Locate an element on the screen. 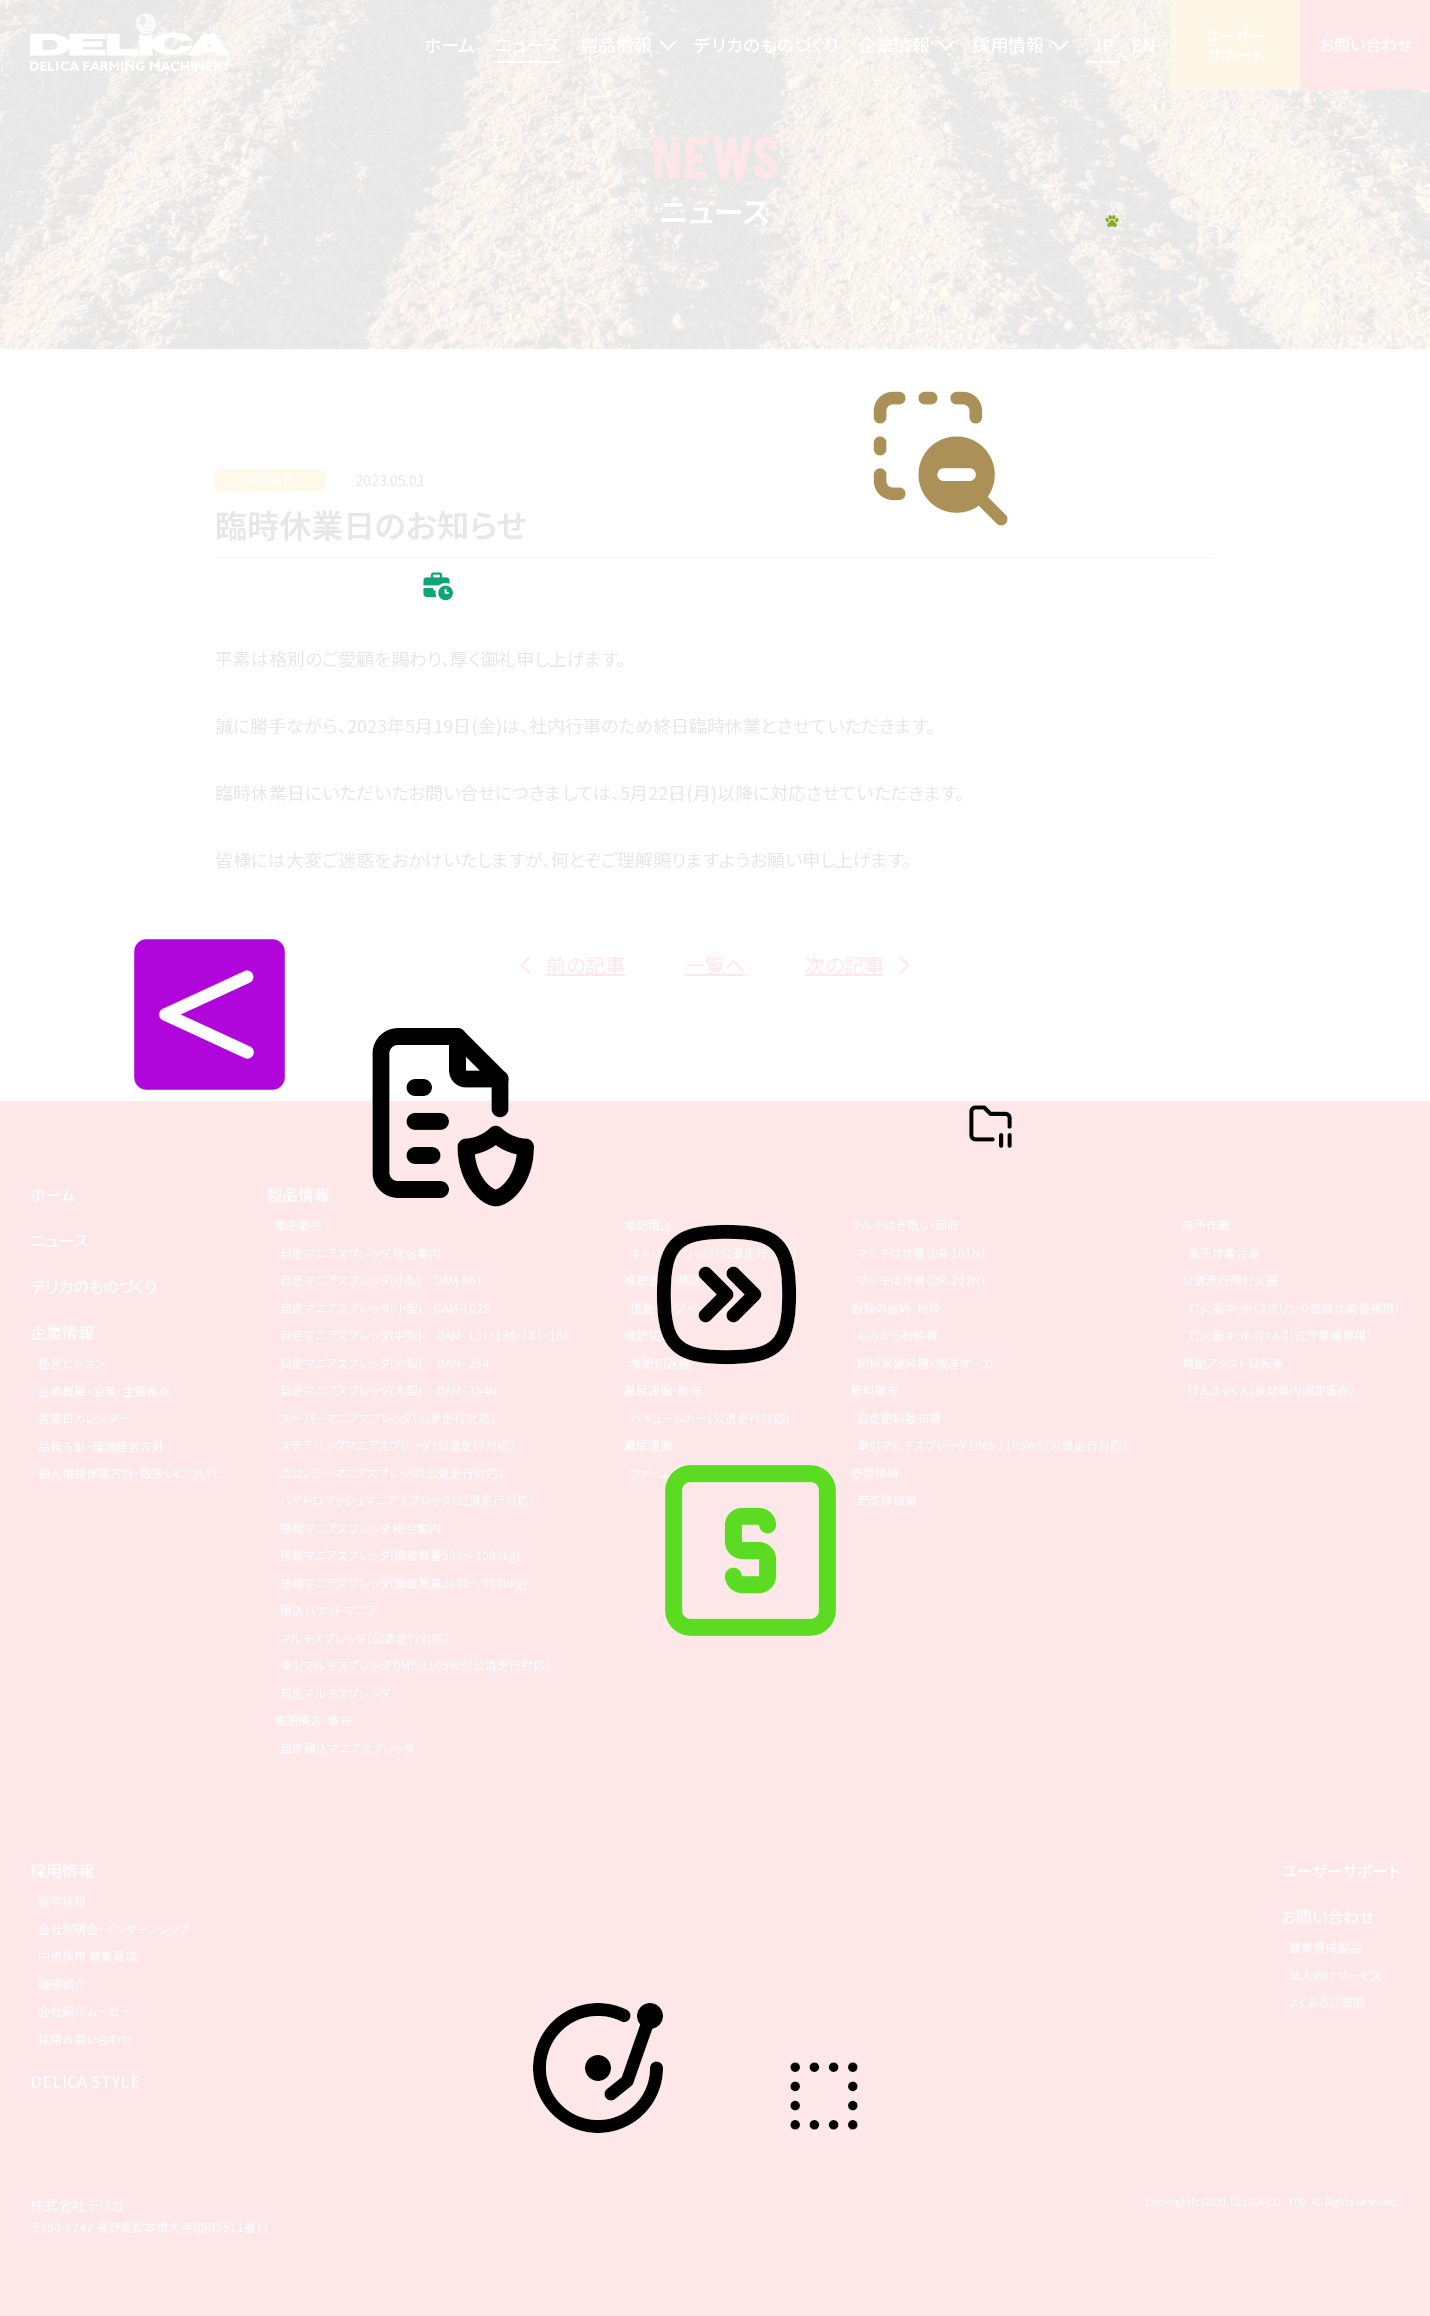 The image size is (1430, 2316). access music or audio library is located at coordinates (598, 2068).